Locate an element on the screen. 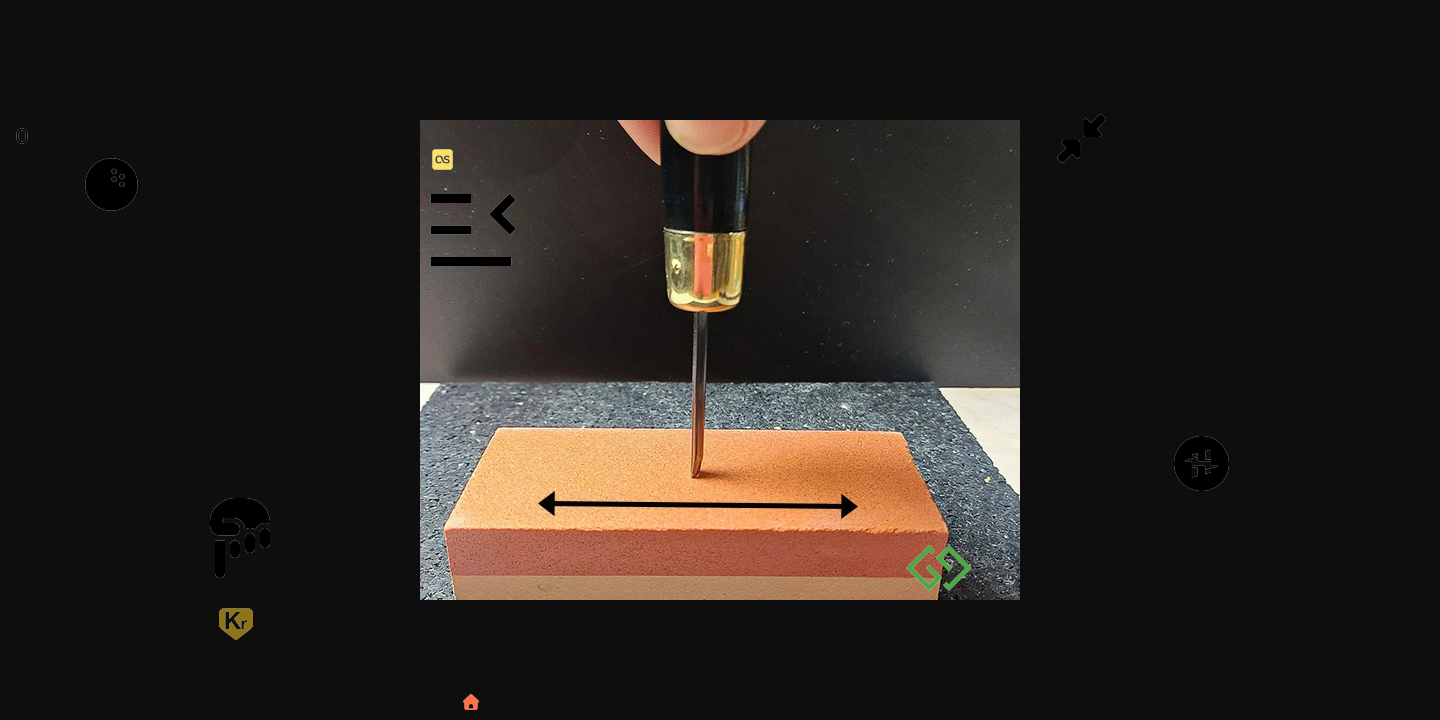 Image resolution: width=1440 pixels, height=720 pixels. visit hackster.io hardware community is located at coordinates (1201, 463).